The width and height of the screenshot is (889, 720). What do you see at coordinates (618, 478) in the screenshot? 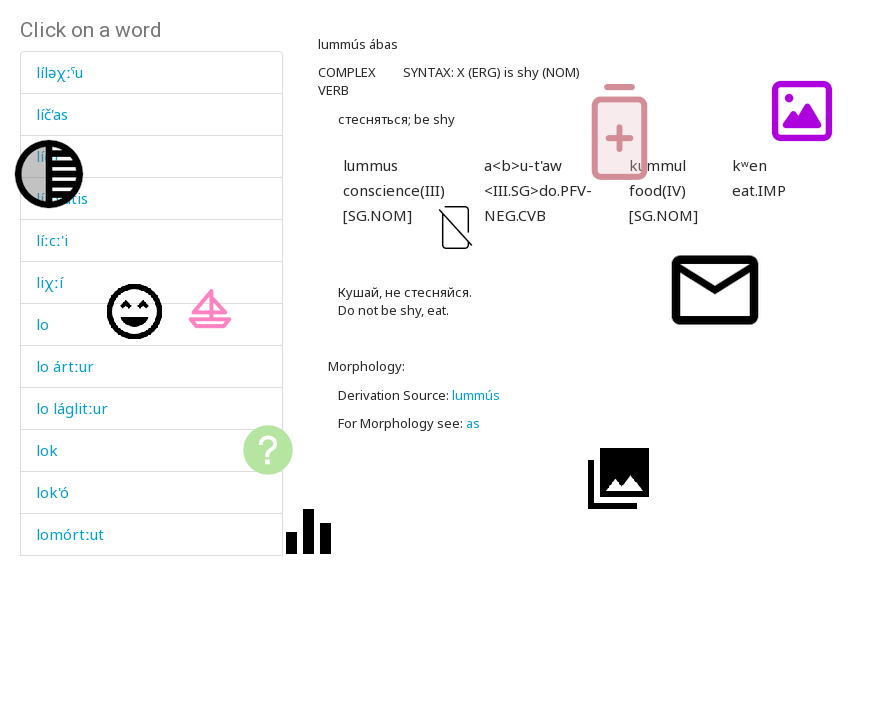
I see `view photo collections or albums` at bounding box center [618, 478].